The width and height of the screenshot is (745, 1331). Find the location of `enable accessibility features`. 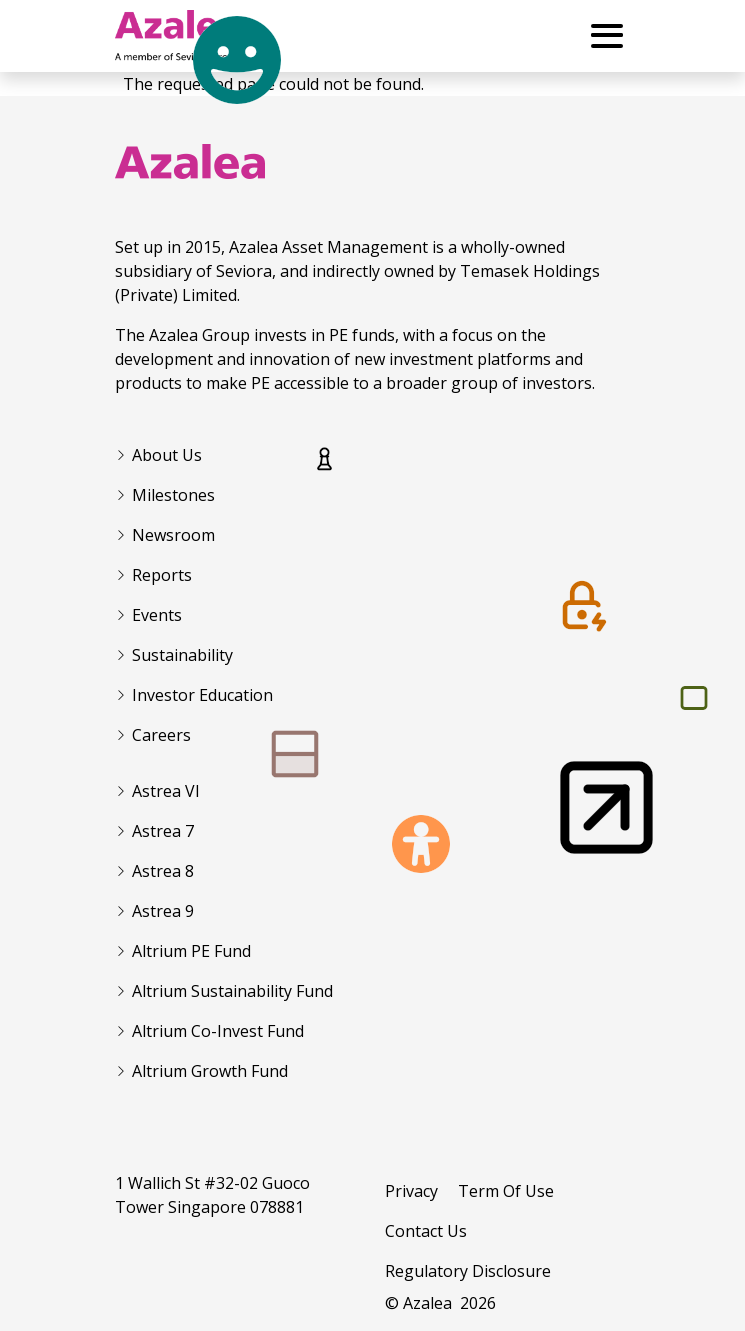

enable accessibility features is located at coordinates (421, 844).